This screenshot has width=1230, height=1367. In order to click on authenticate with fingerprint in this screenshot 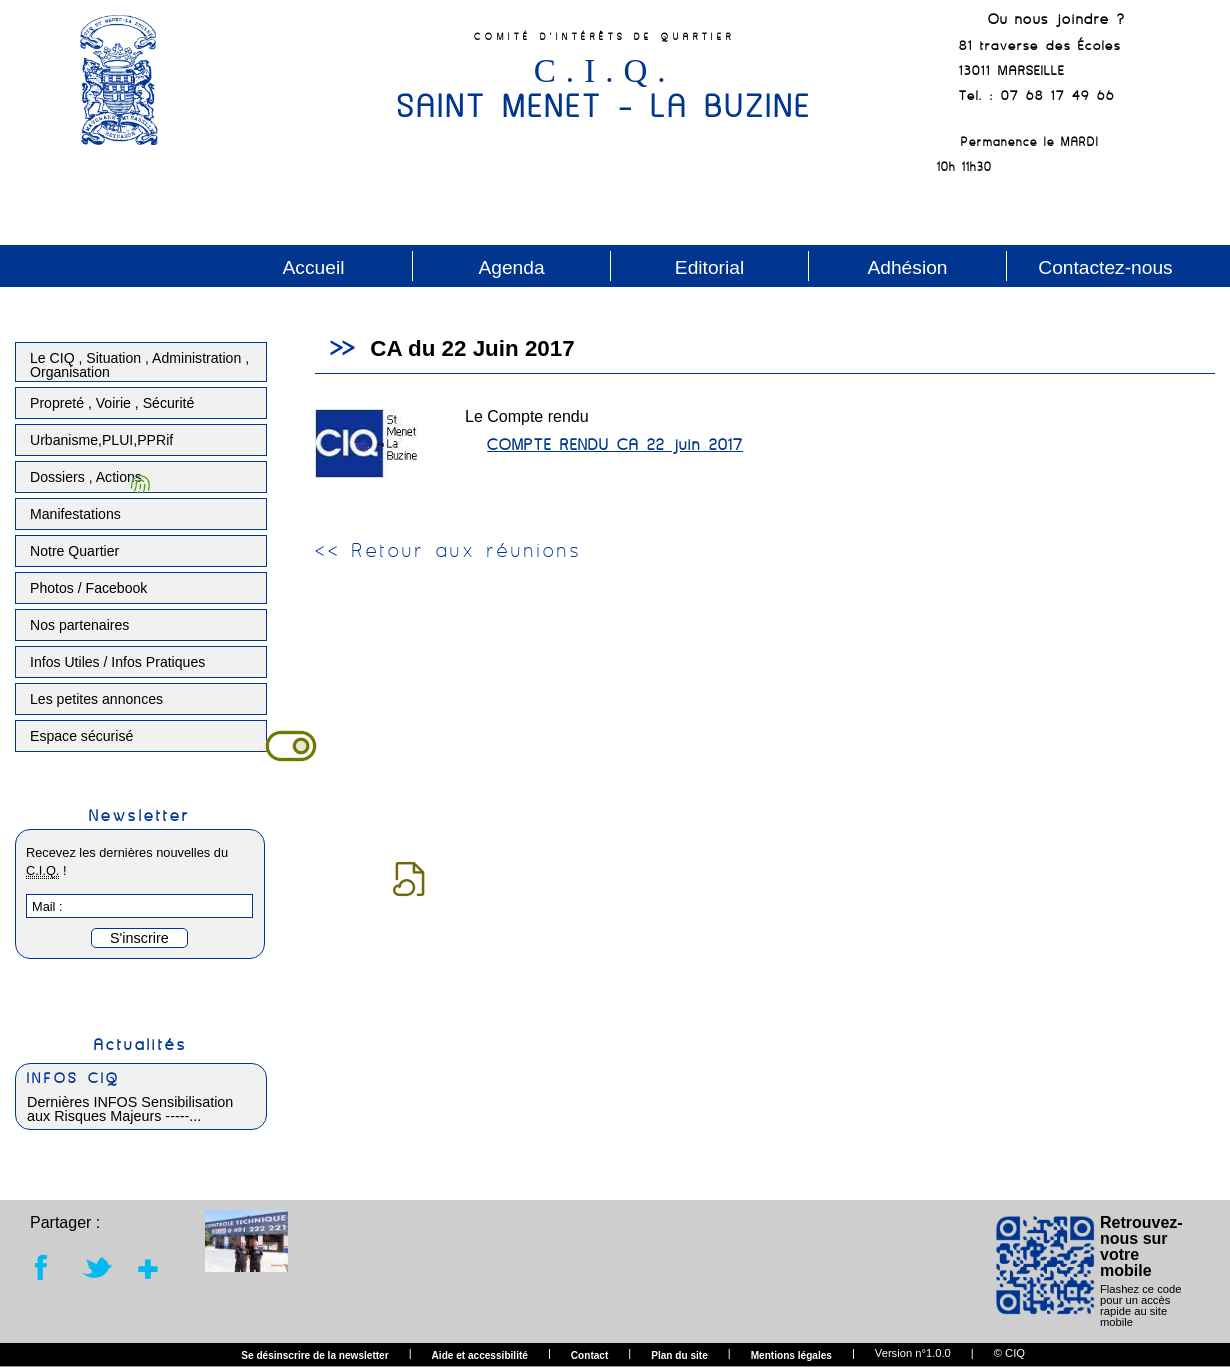, I will do `click(140, 484)`.